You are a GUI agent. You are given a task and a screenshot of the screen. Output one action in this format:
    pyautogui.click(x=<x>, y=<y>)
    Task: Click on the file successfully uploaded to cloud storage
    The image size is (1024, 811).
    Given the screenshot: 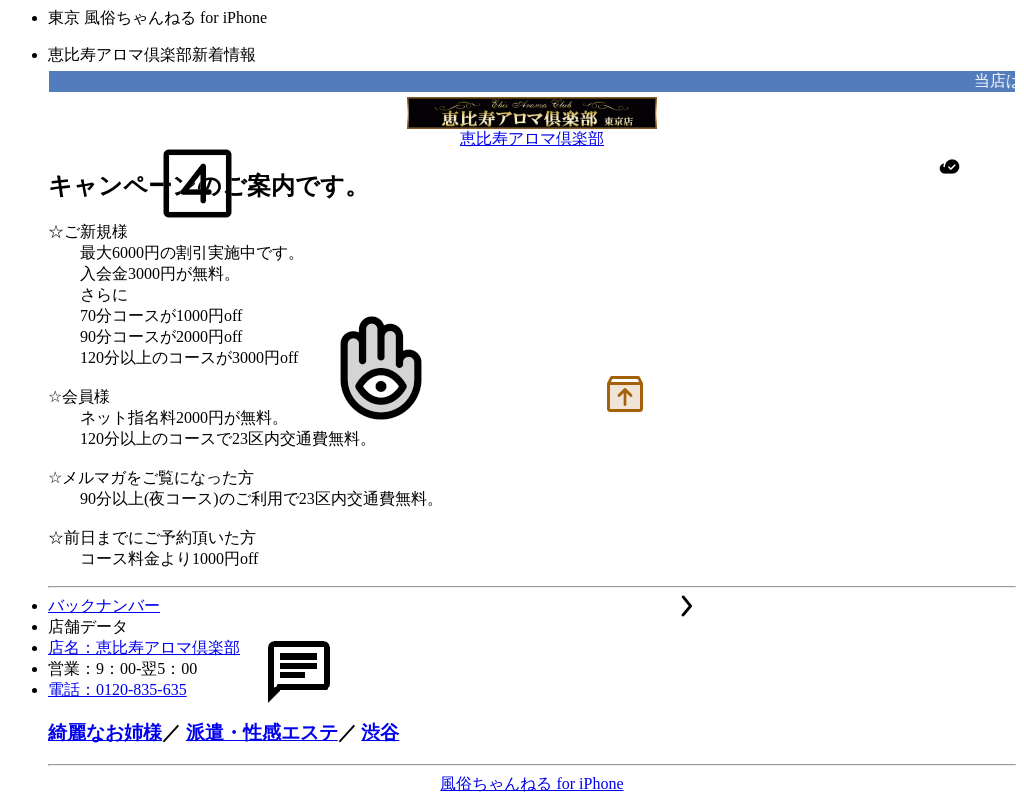 What is the action you would take?
    pyautogui.click(x=949, y=166)
    